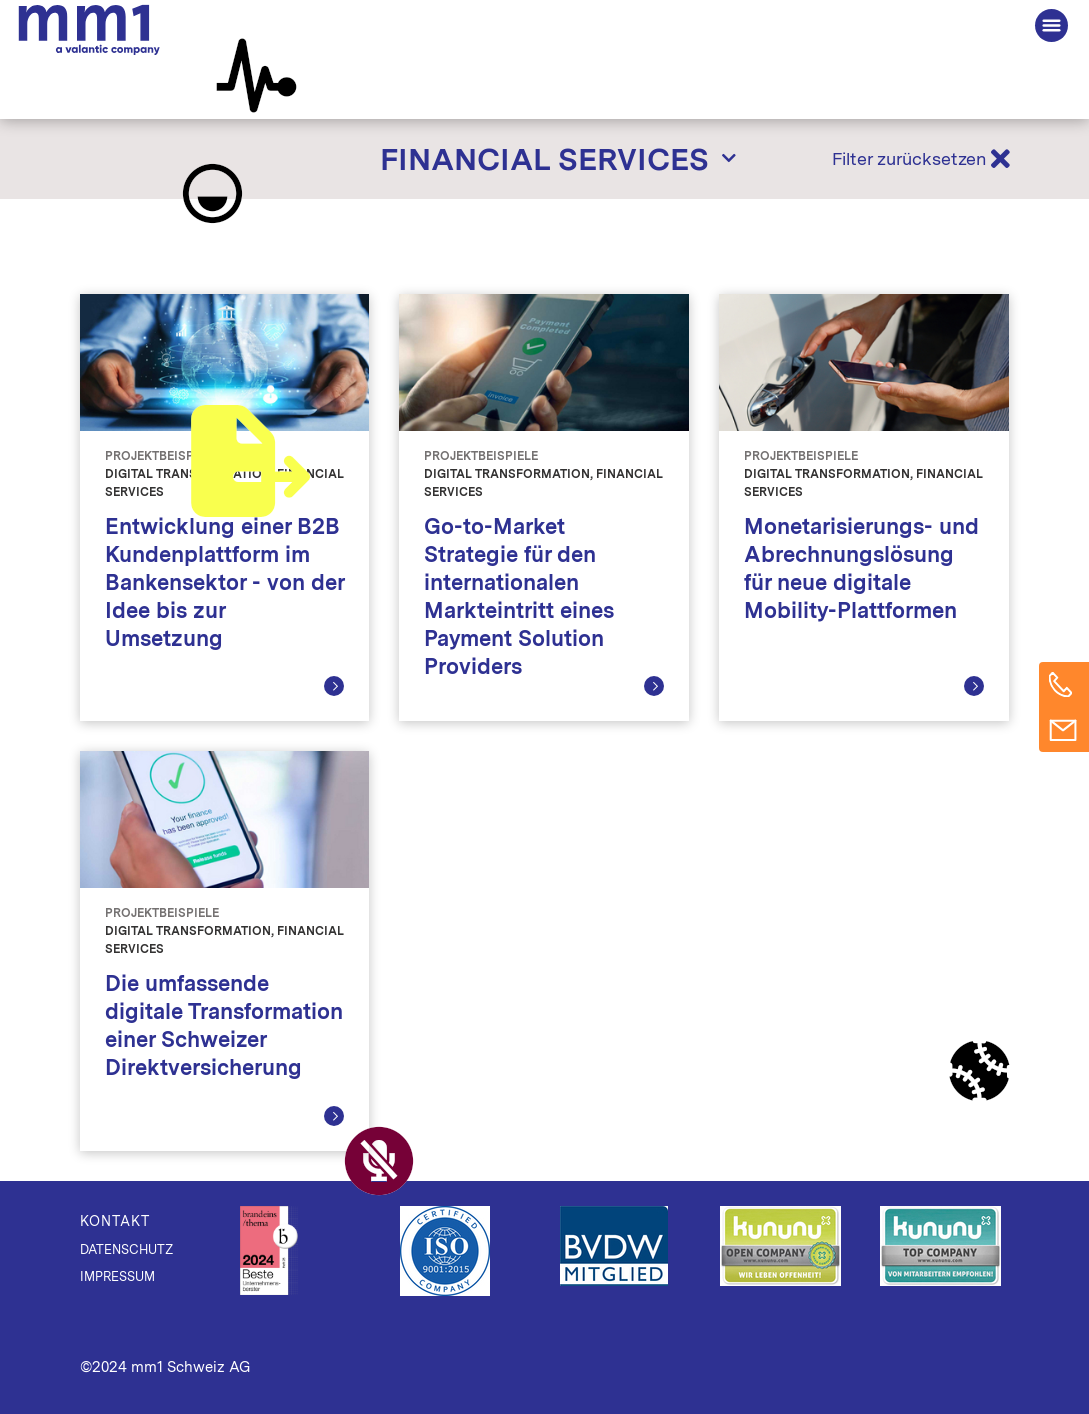 The image size is (1089, 1414). Describe the element at coordinates (379, 1161) in the screenshot. I see `microphone is muted` at that location.